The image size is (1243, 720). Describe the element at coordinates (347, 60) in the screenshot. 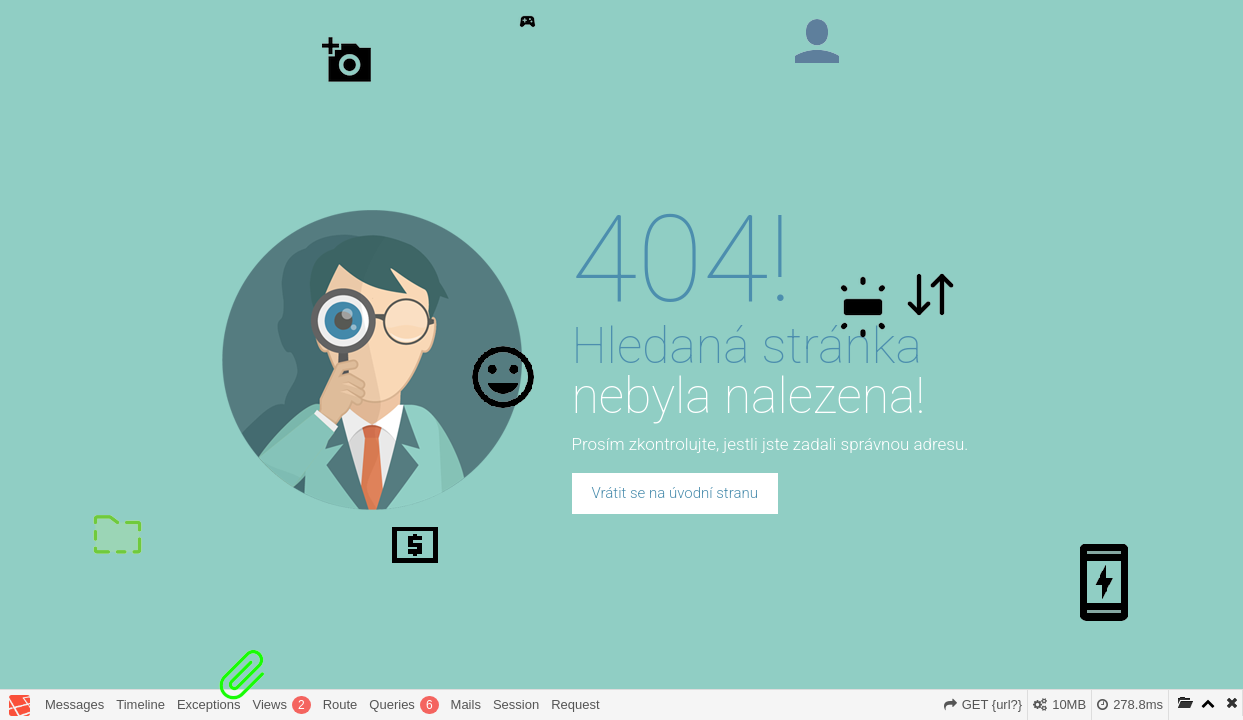

I see `add a new photo` at that location.